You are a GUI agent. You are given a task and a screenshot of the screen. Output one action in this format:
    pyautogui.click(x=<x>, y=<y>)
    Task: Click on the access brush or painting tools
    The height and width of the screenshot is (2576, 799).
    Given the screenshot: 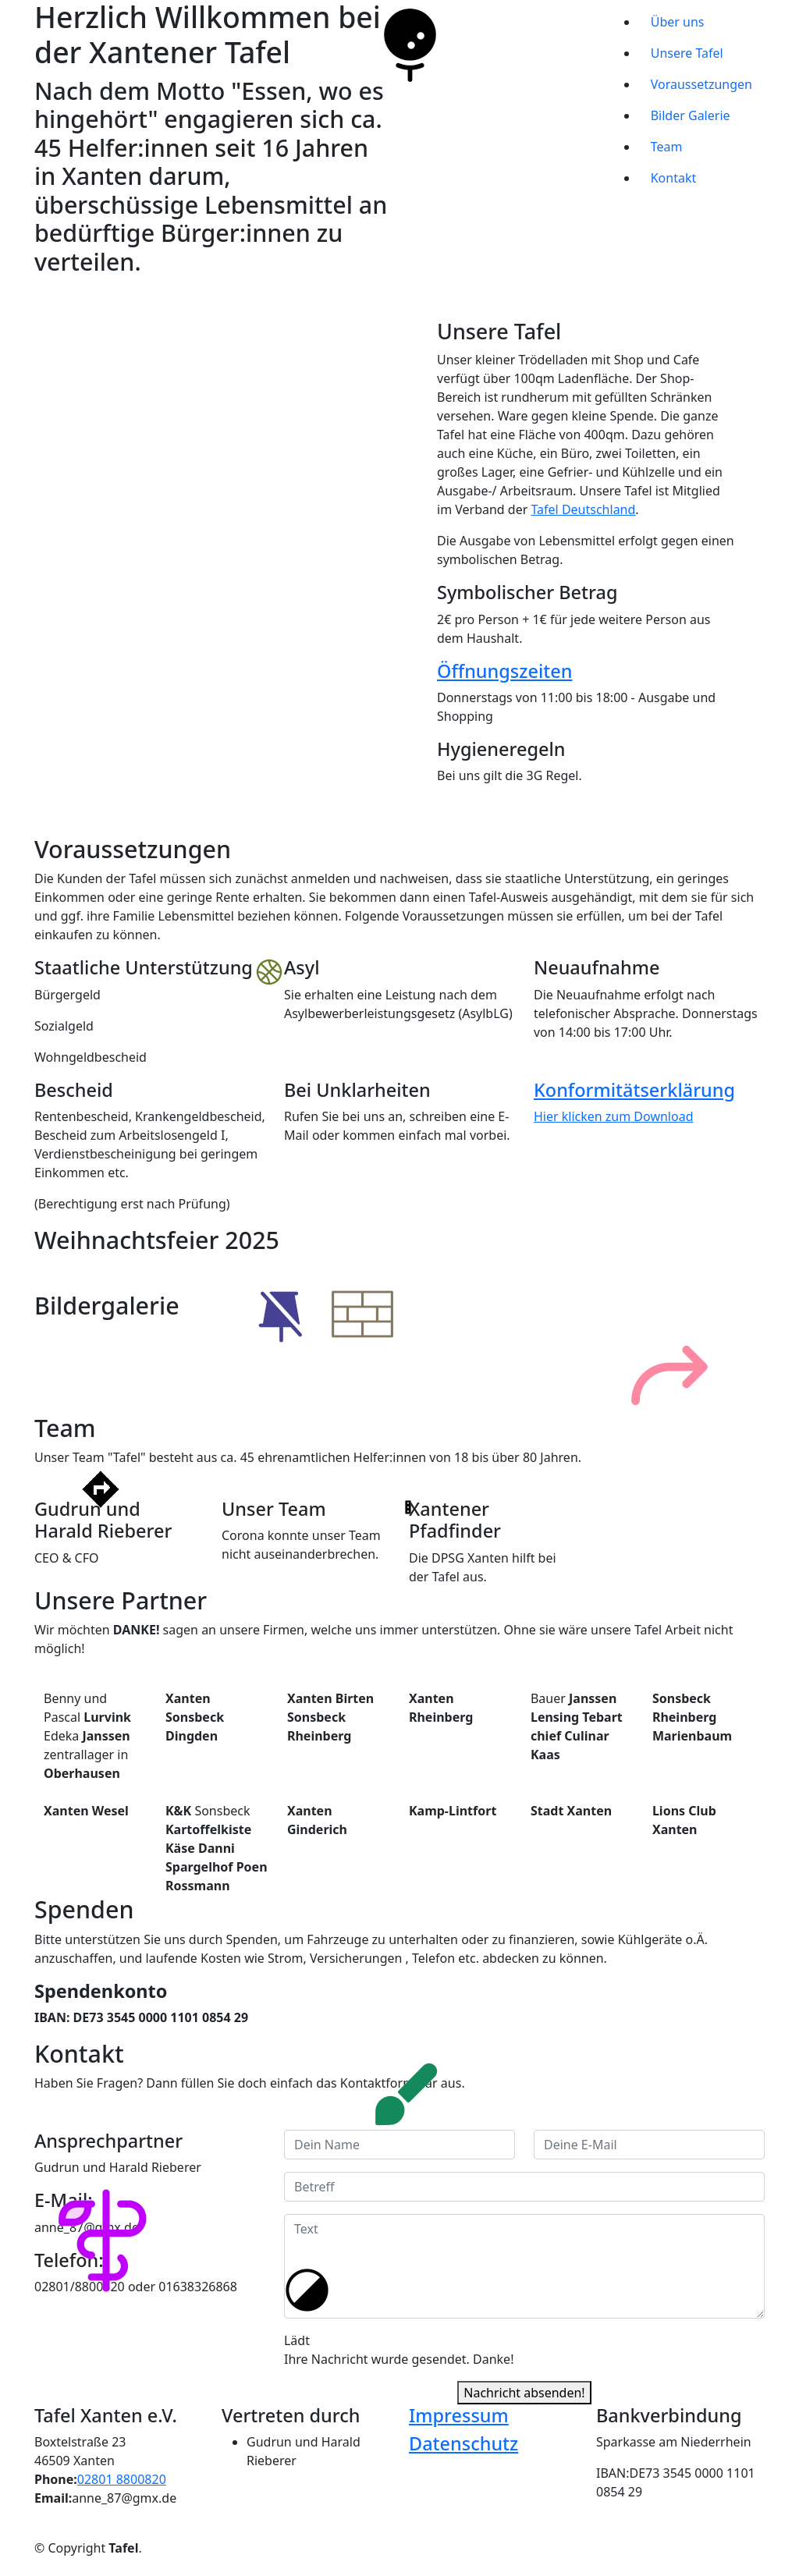 What is the action you would take?
    pyautogui.click(x=406, y=2094)
    